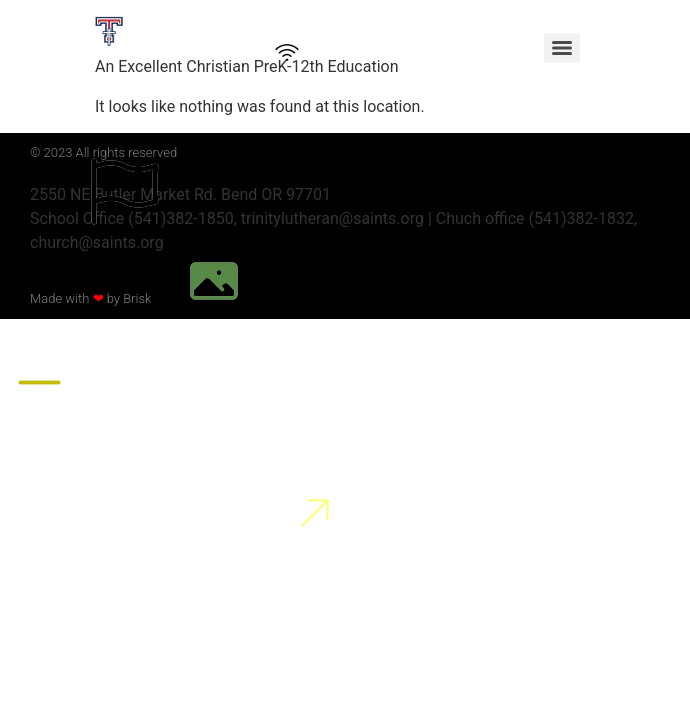 Image resolution: width=690 pixels, height=720 pixels. What do you see at coordinates (39, 382) in the screenshot?
I see `decrease quantity or value` at bounding box center [39, 382].